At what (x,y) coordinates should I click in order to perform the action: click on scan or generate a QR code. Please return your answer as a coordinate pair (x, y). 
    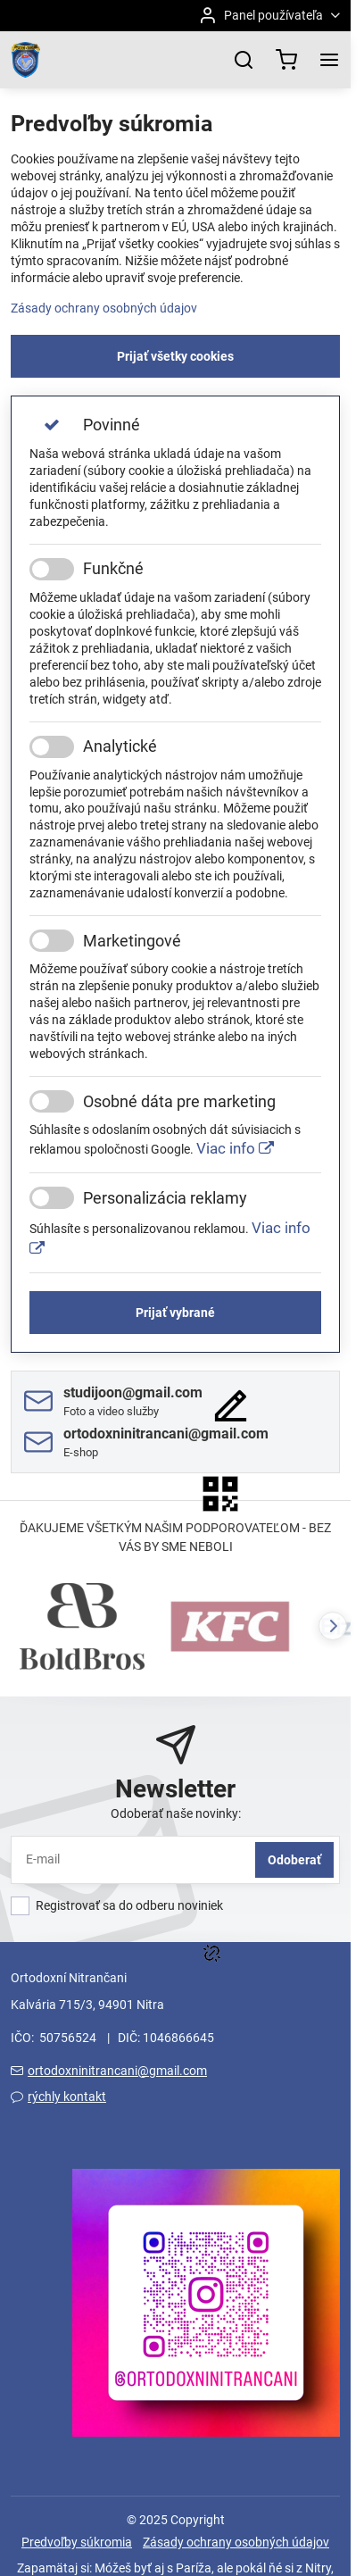
    Looking at the image, I should click on (220, 1494).